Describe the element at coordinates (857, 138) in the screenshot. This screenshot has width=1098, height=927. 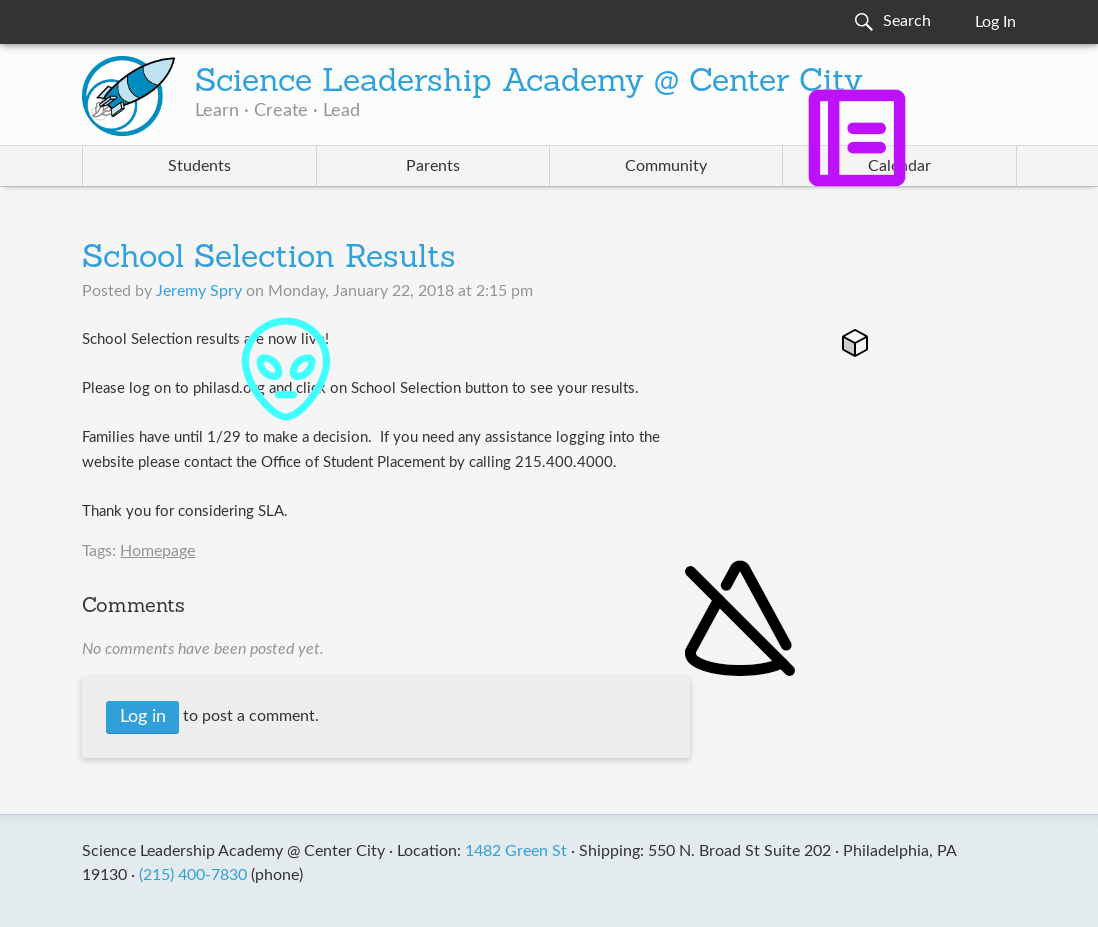
I see `open notes or notebook` at that location.